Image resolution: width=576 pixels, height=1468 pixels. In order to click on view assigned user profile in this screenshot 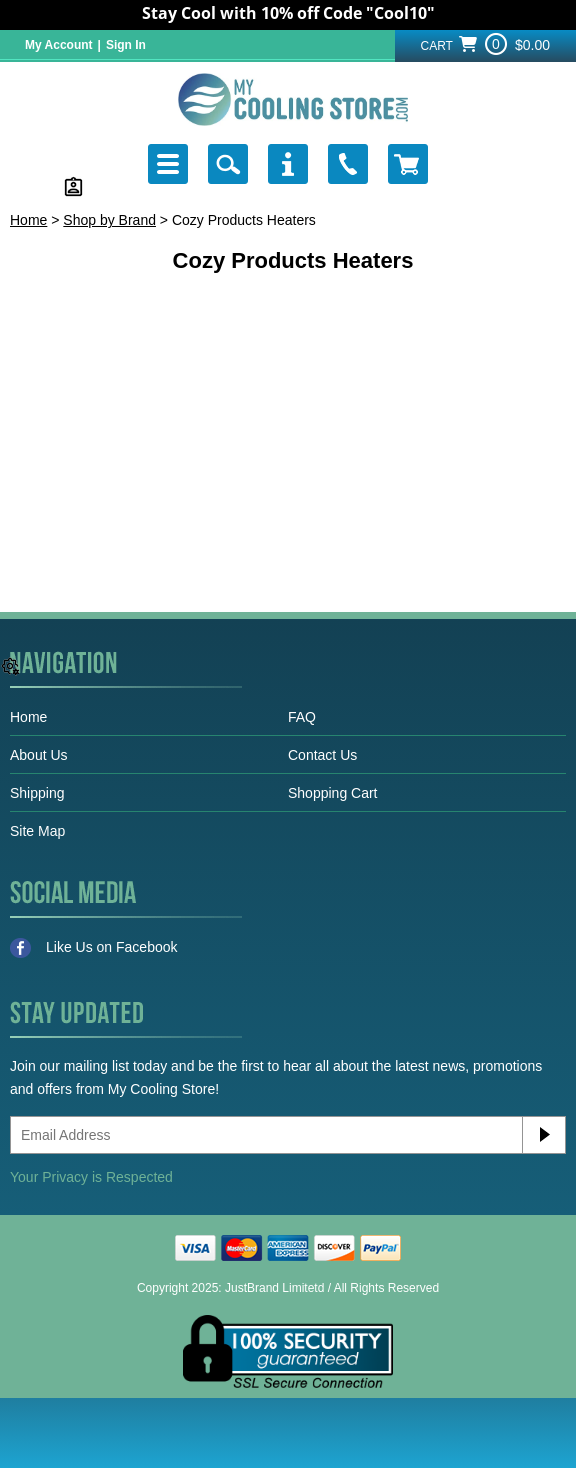, I will do `click(73, 187)`.